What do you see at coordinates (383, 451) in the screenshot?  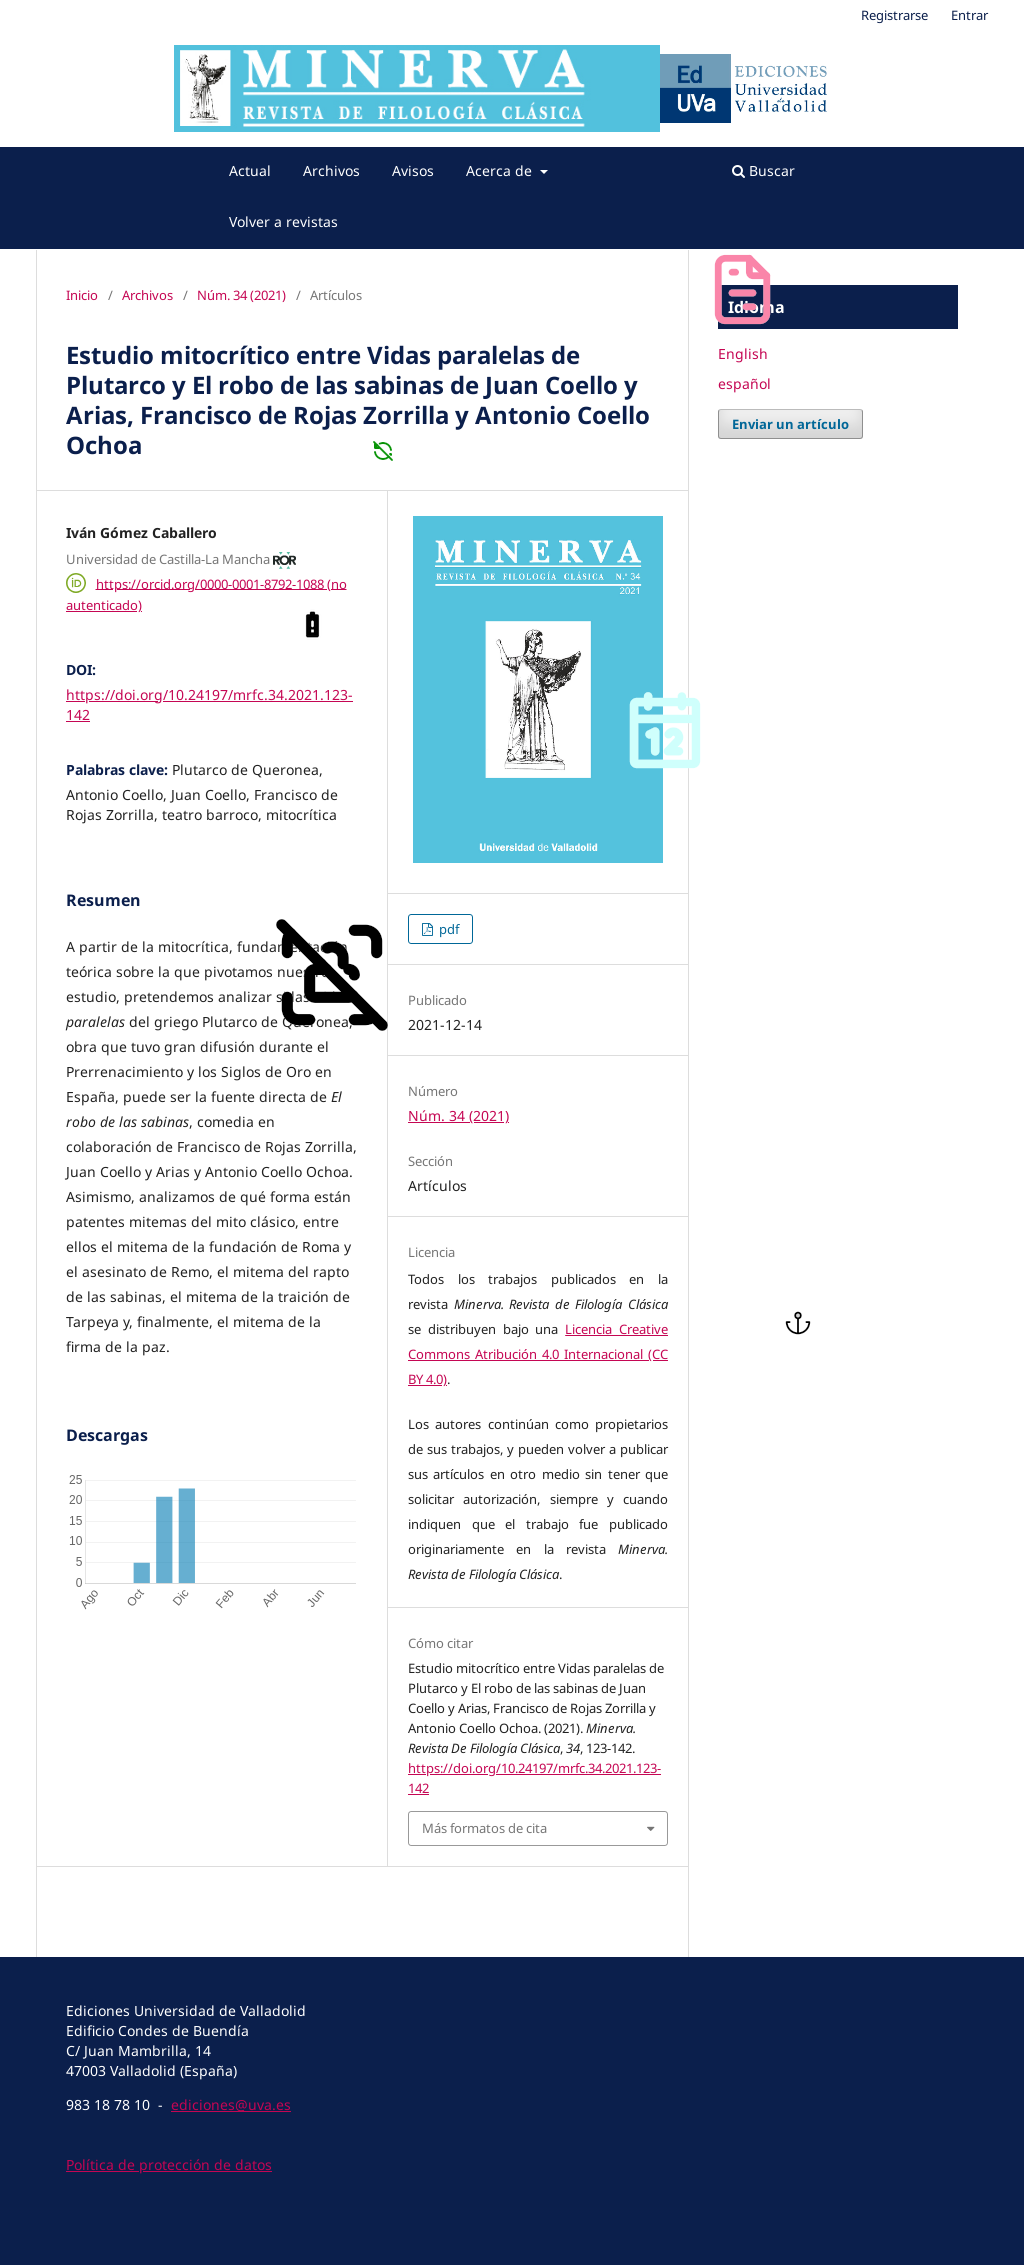 I see `refresh or sync is disabled` at bounding box center [383, 451].